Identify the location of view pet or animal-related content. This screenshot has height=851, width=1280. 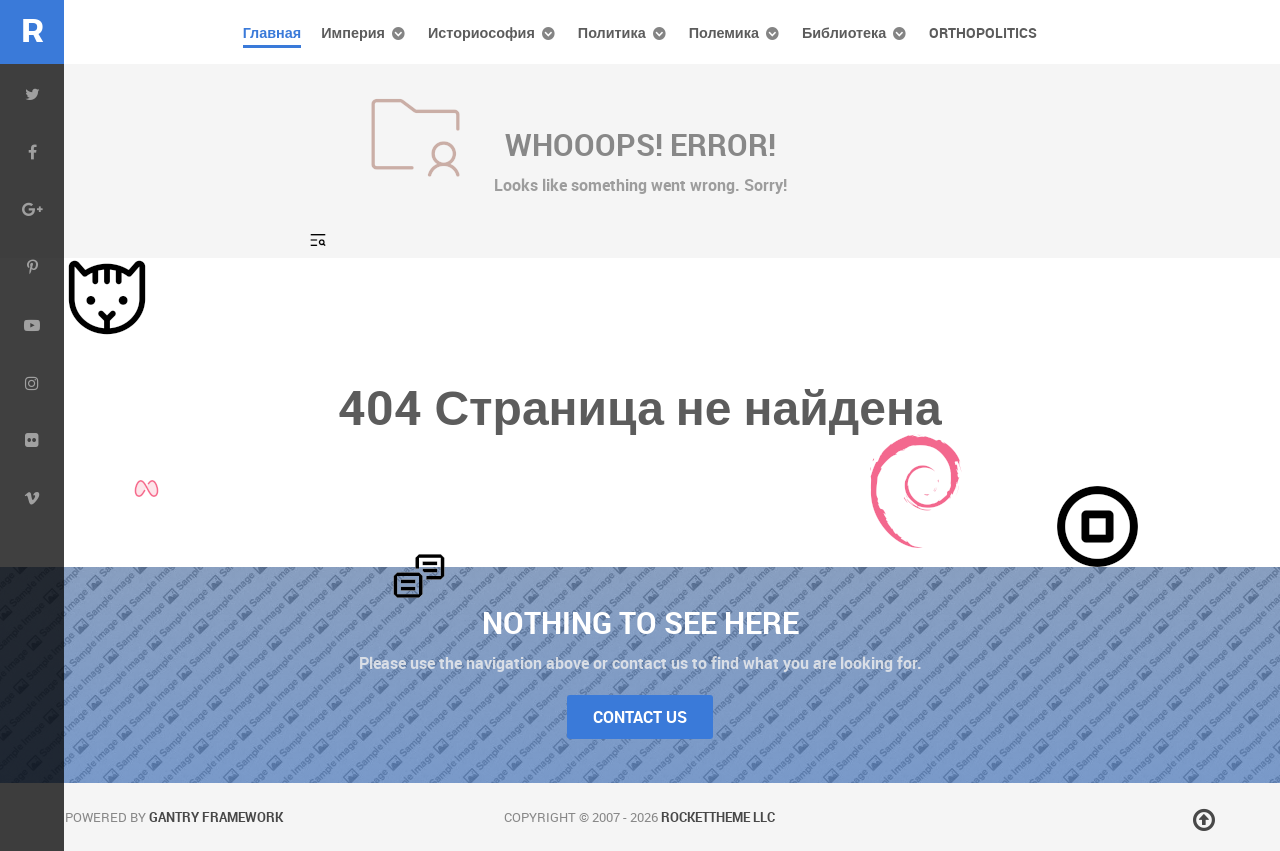
(107, 296).